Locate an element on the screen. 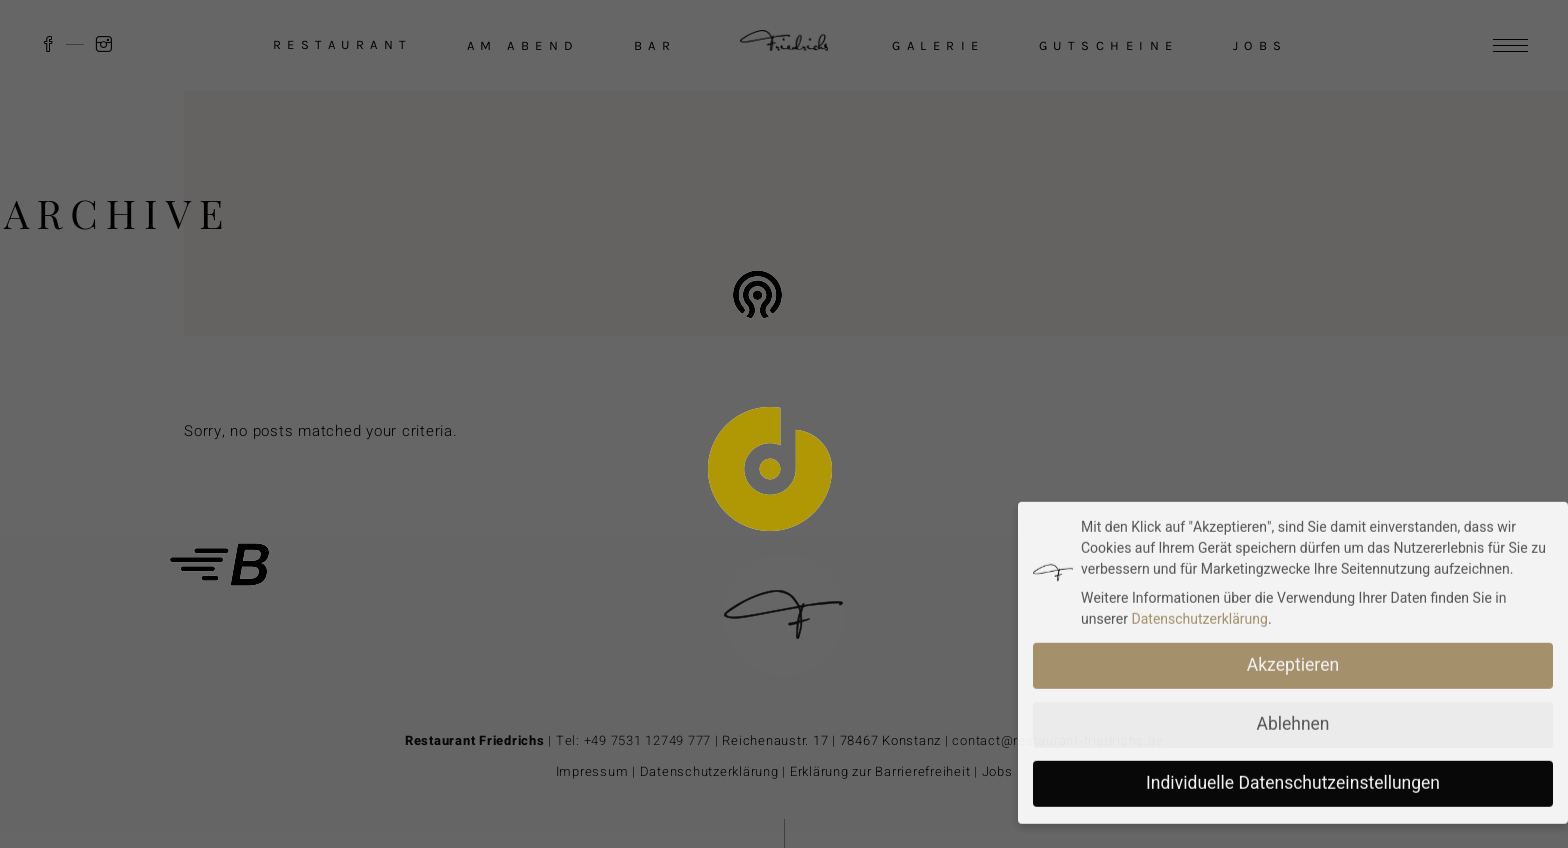 The height and width of the screenshot is (848, 1568). BlazeMeter logo - performance testing platform is located at coordinates (219, 564).